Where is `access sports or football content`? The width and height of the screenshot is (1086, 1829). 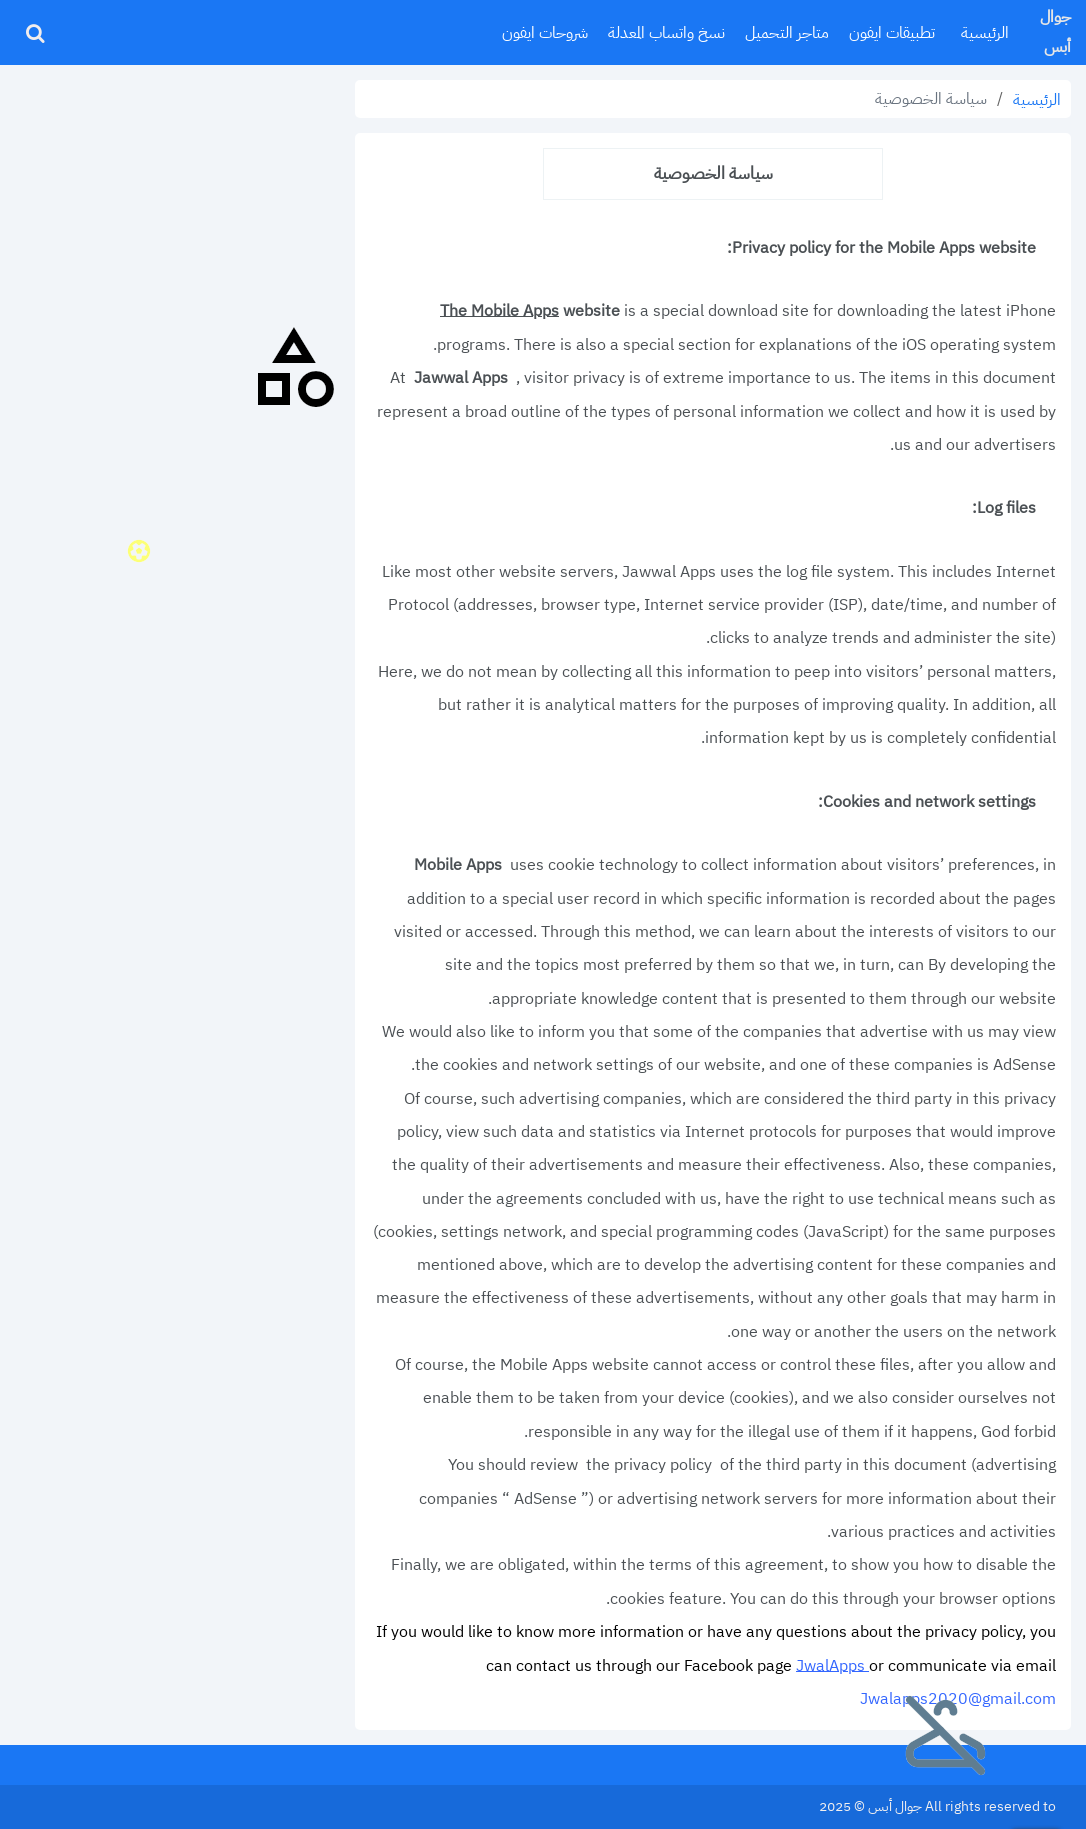
access sports or football content is located at coordinates (139, 551).